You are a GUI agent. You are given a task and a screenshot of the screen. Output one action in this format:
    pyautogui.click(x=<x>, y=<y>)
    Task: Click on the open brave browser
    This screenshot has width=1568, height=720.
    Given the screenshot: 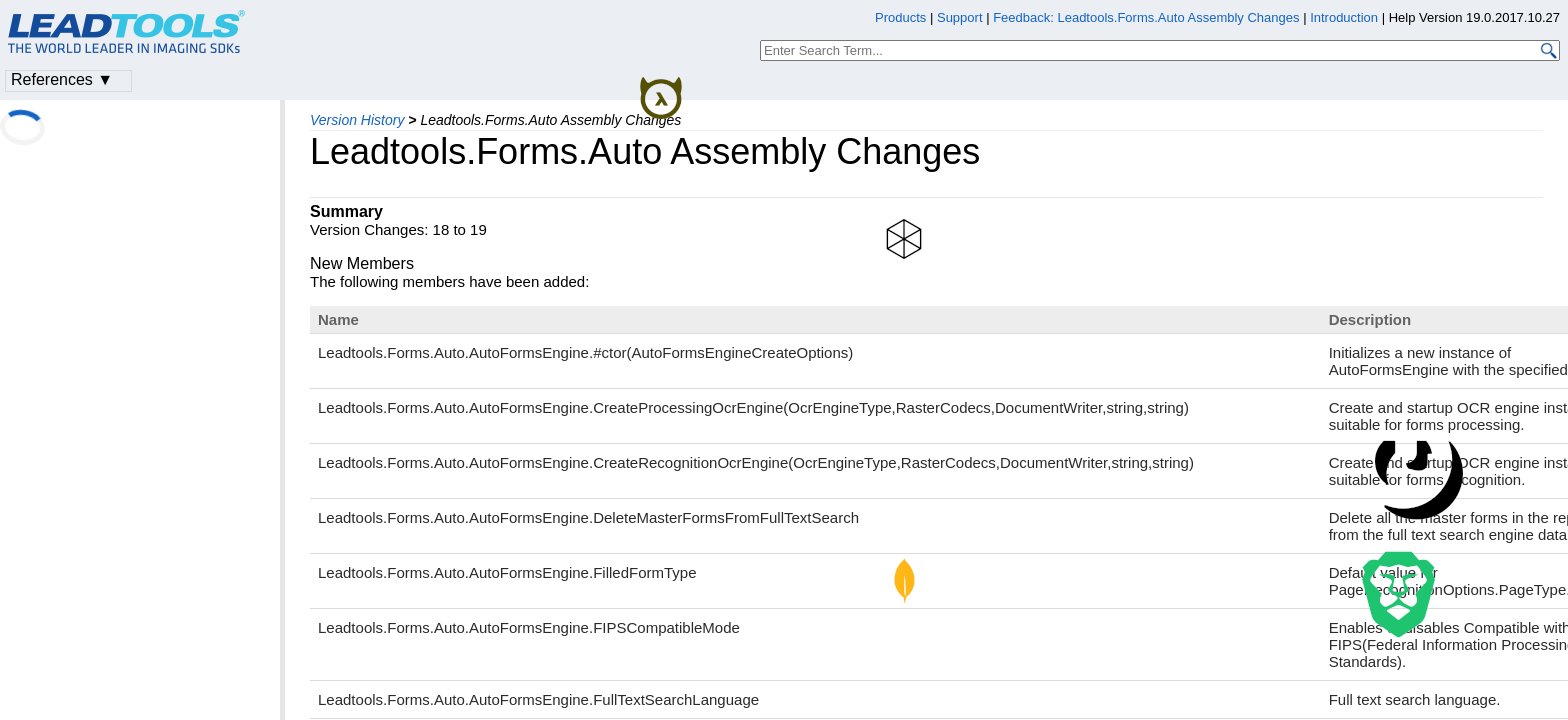 What is the action you would take?
    pyautogui.click(x=1398, y=594)
    